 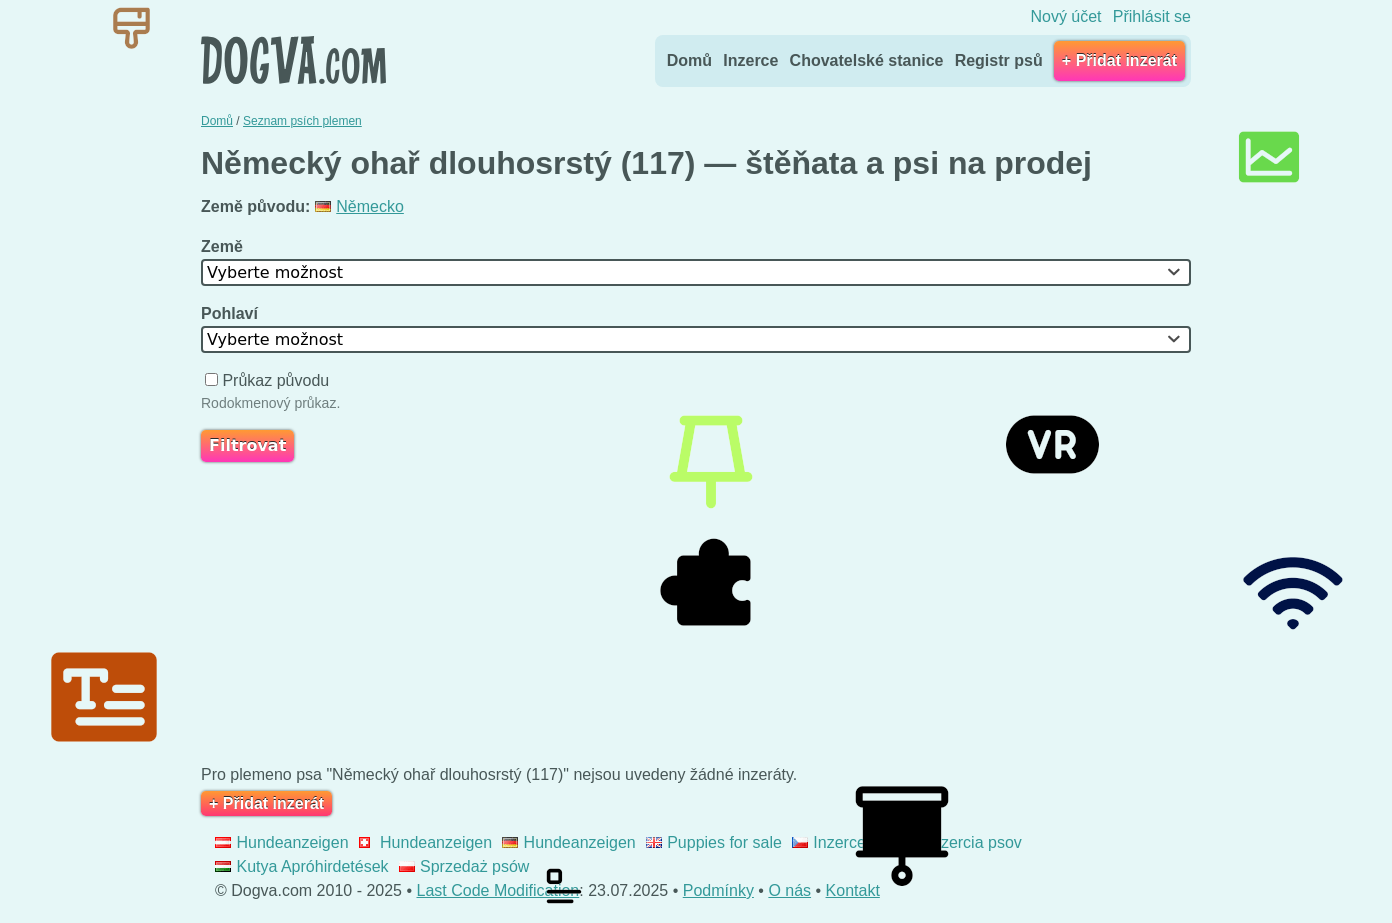 What do you see at coordinates (1293, 595) in the screenshot?
I see `indicates active wifi connection` at bounding box center [1293, 595].